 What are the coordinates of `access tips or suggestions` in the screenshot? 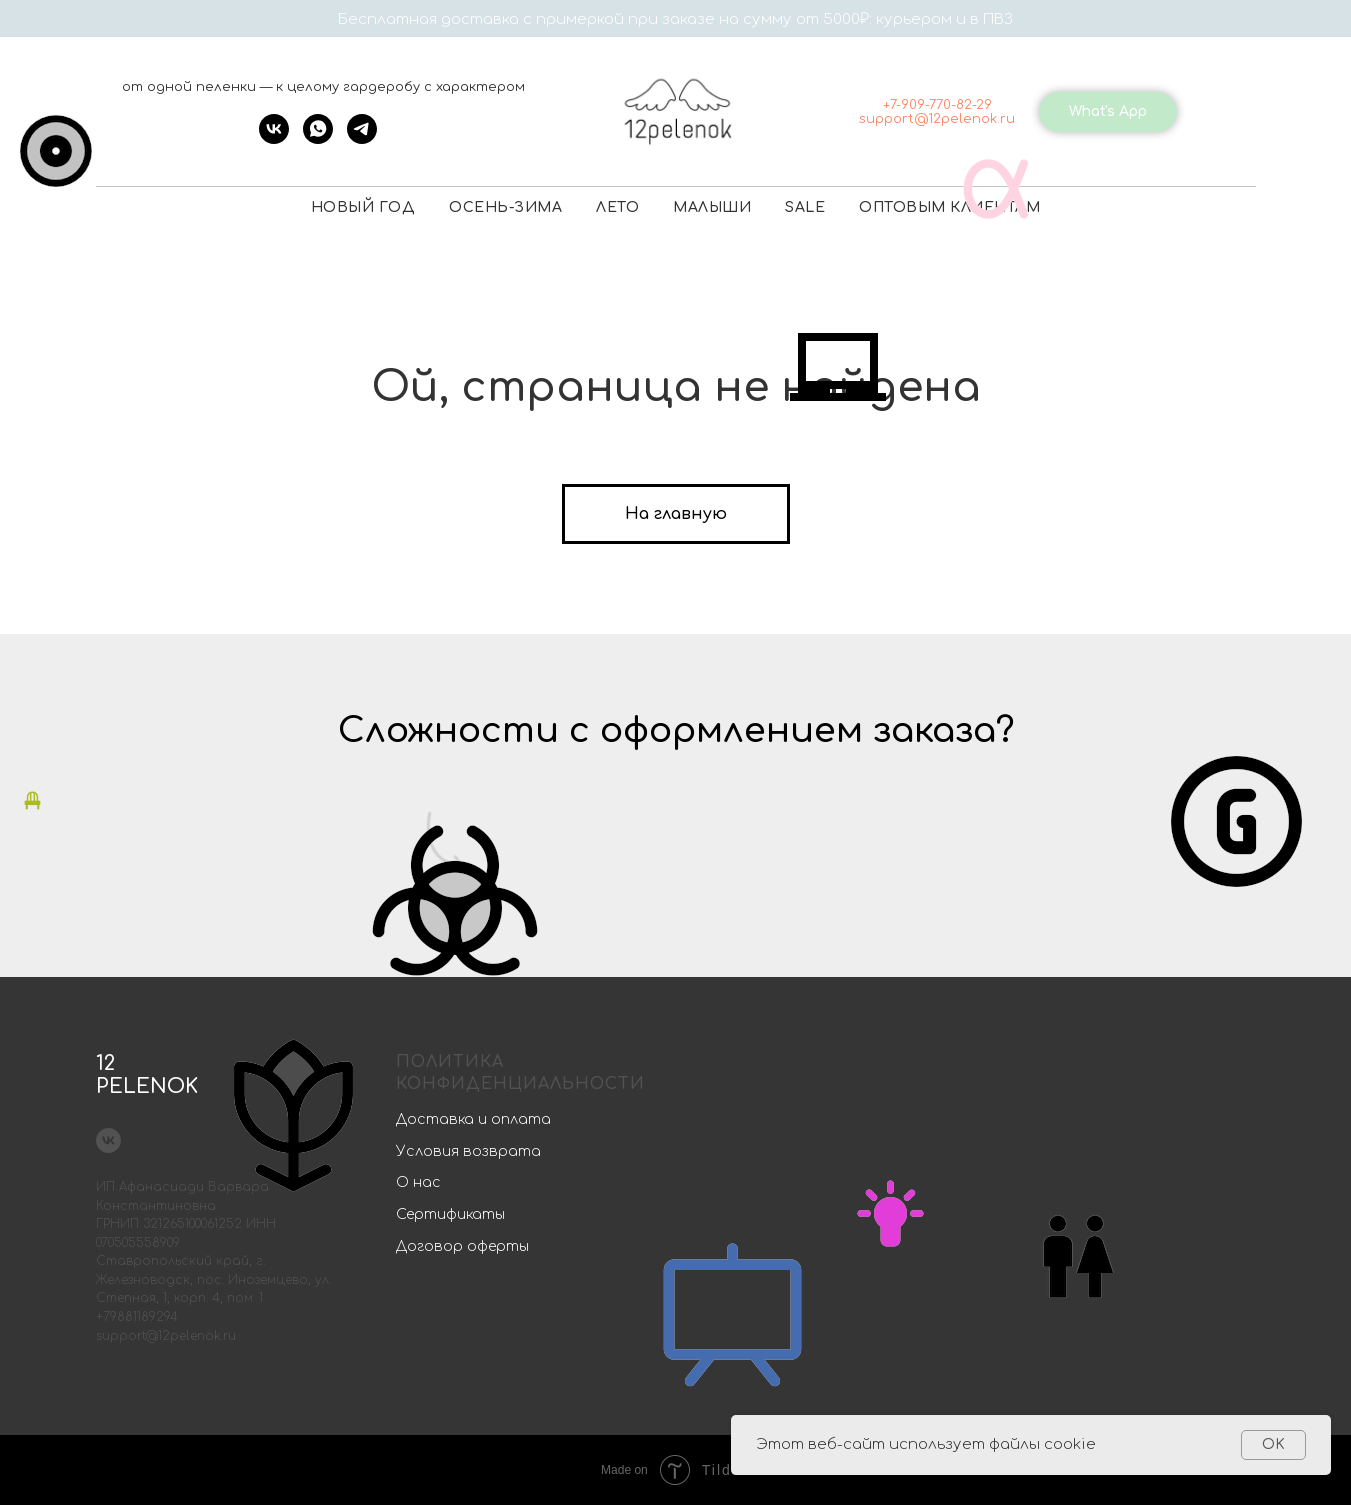 It's located at (890, 1213).